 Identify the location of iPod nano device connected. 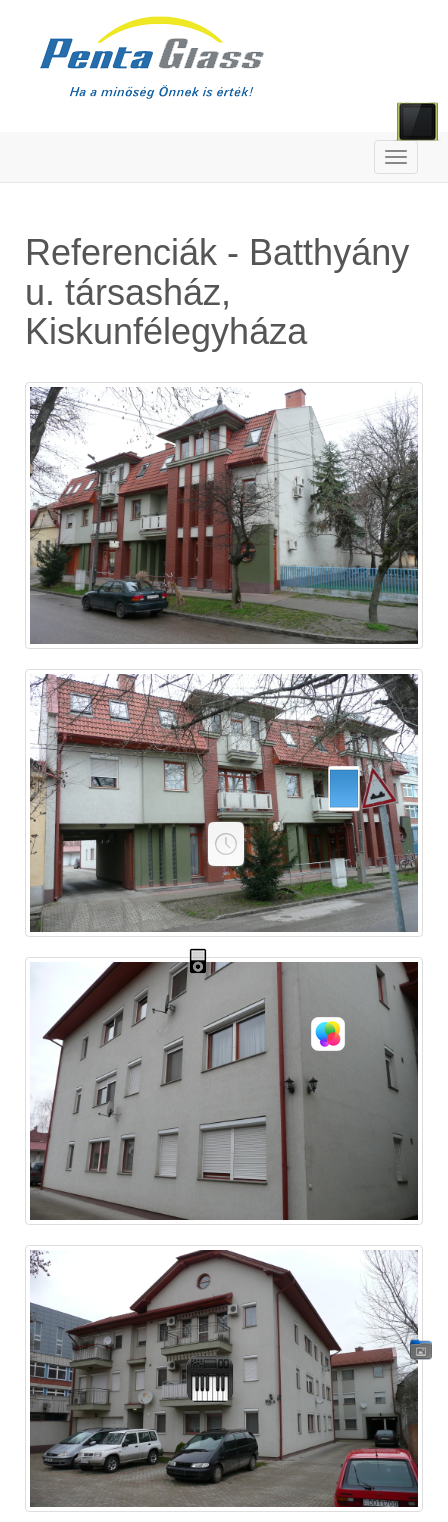
(417, 121).